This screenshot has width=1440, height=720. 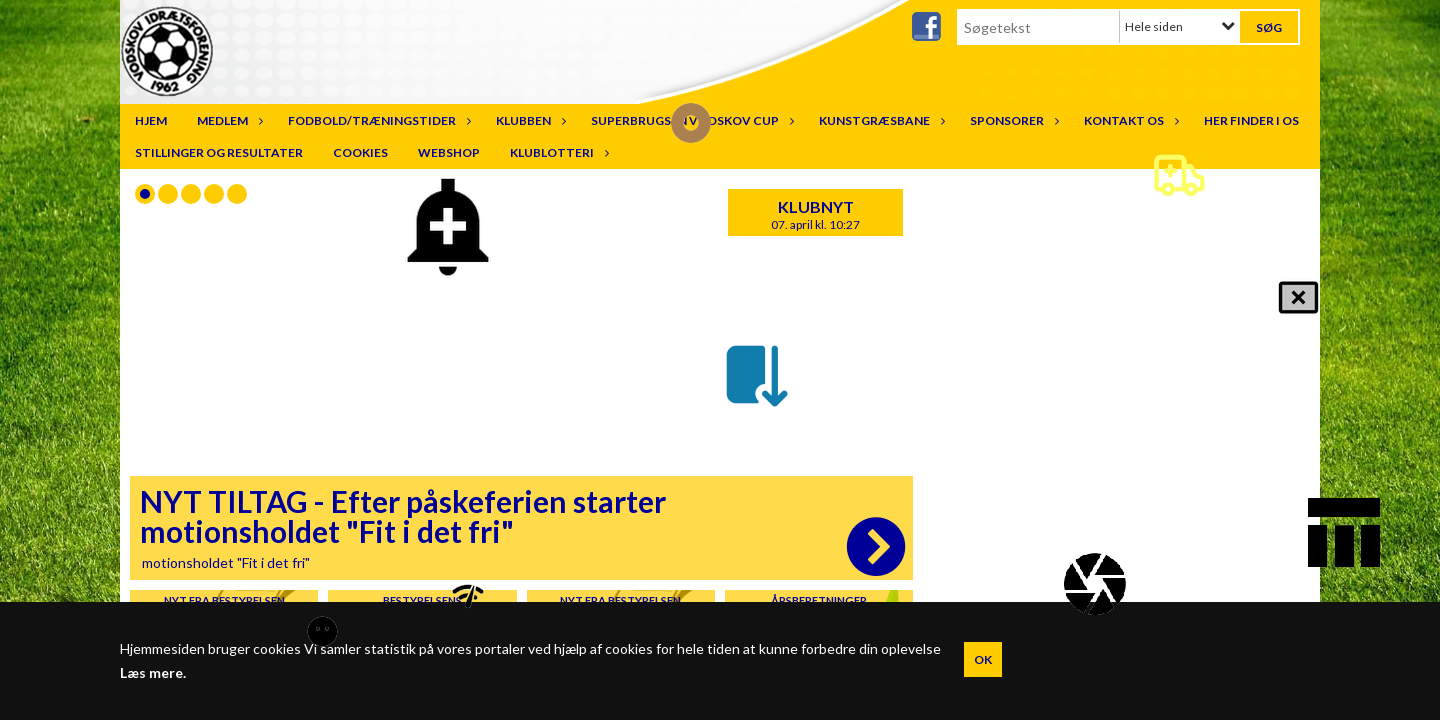 I want to click on indicates a selected radio button option, so click(x=691, y=123).